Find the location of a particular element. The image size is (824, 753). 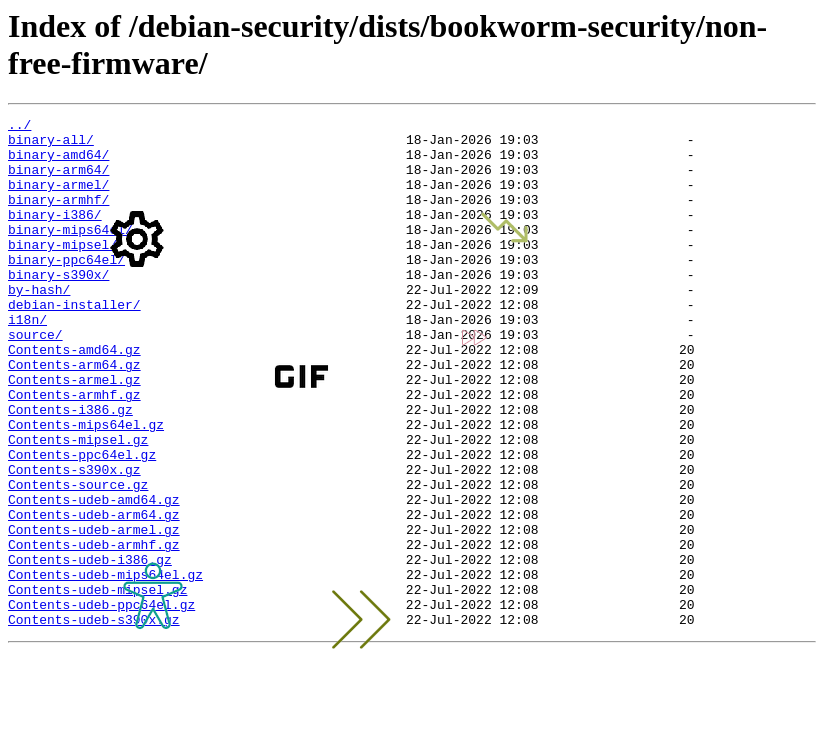

accessibility settings or features is located at coordinates (153, 597).